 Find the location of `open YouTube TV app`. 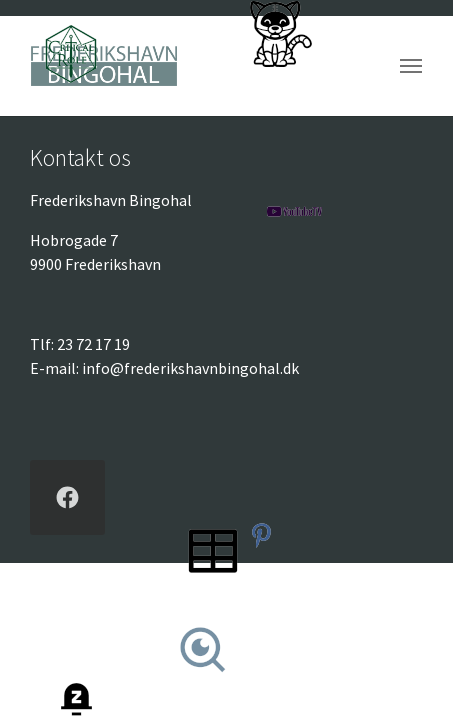

open YouTube TV app is located at coordinates (294, 211).